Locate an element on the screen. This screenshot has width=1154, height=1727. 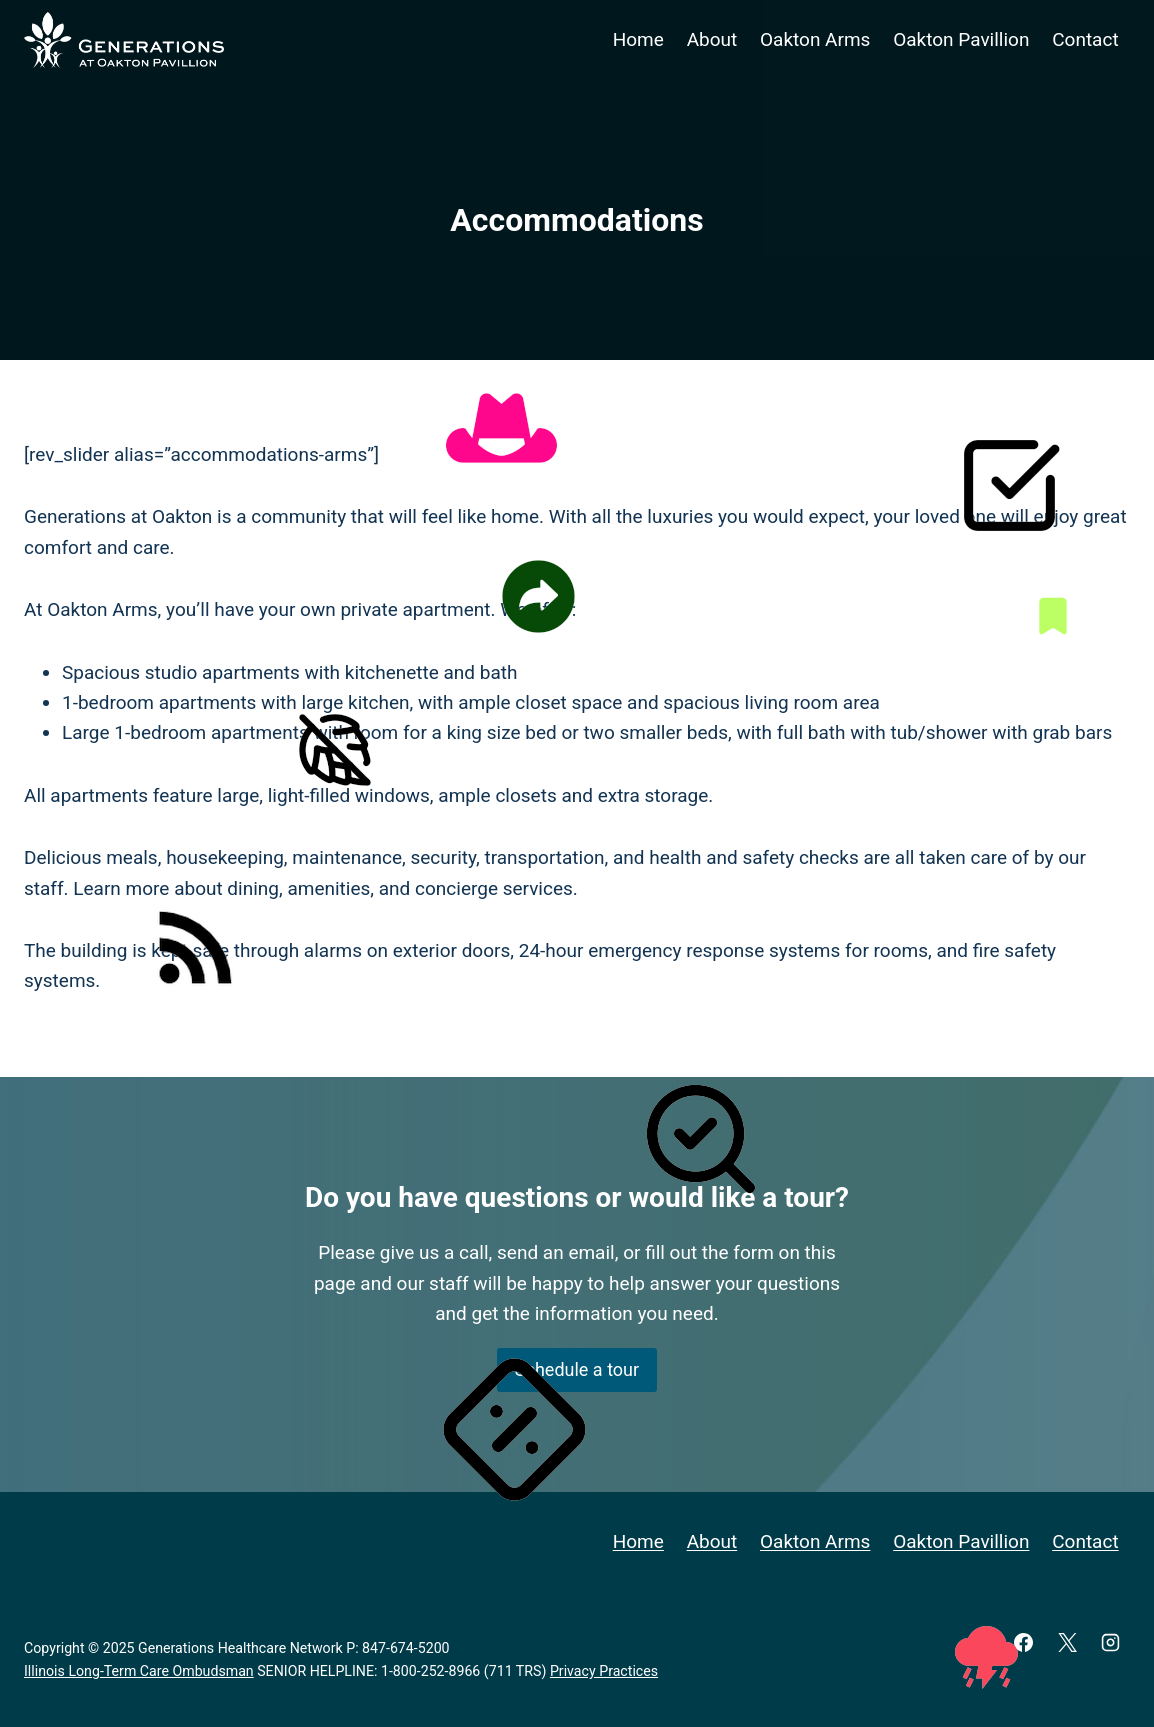
indicates thunderstorm weather conditions is located at coordinates (986, 1657).